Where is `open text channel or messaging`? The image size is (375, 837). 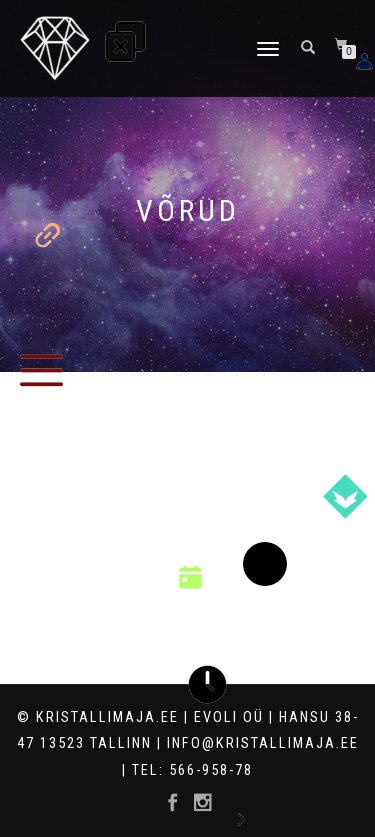
open text channel or messaging is located at coordinates (41, 370).